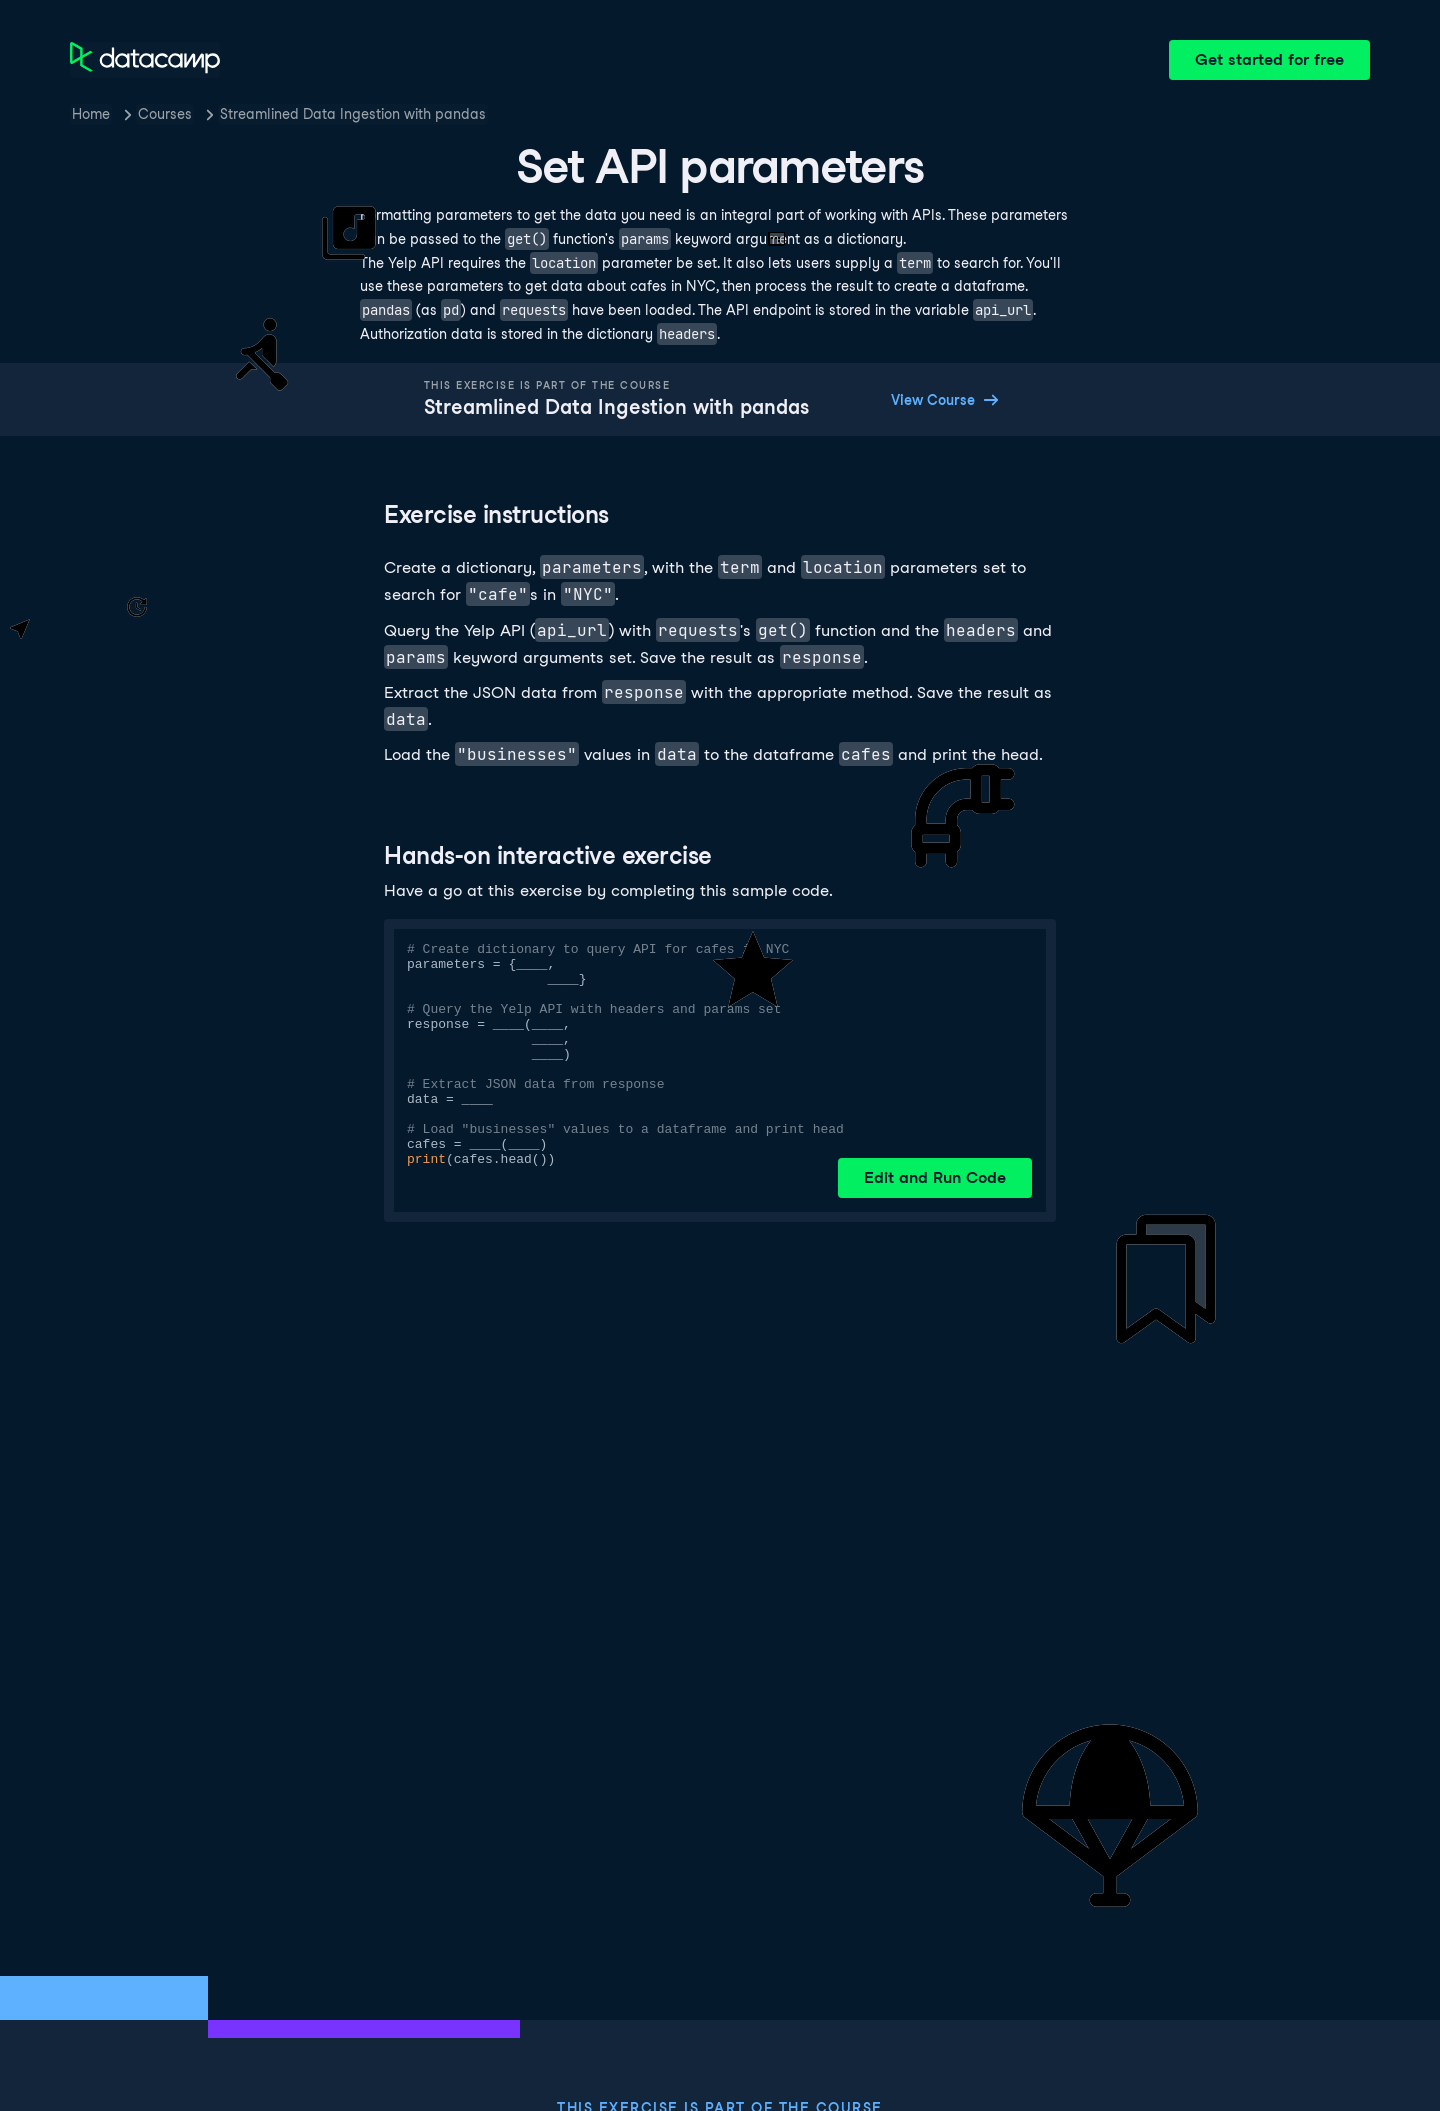  What do you see at coordinates (753, 971) in the screenshot?
I see `add item to favorites` at bounding box center [753, 971].